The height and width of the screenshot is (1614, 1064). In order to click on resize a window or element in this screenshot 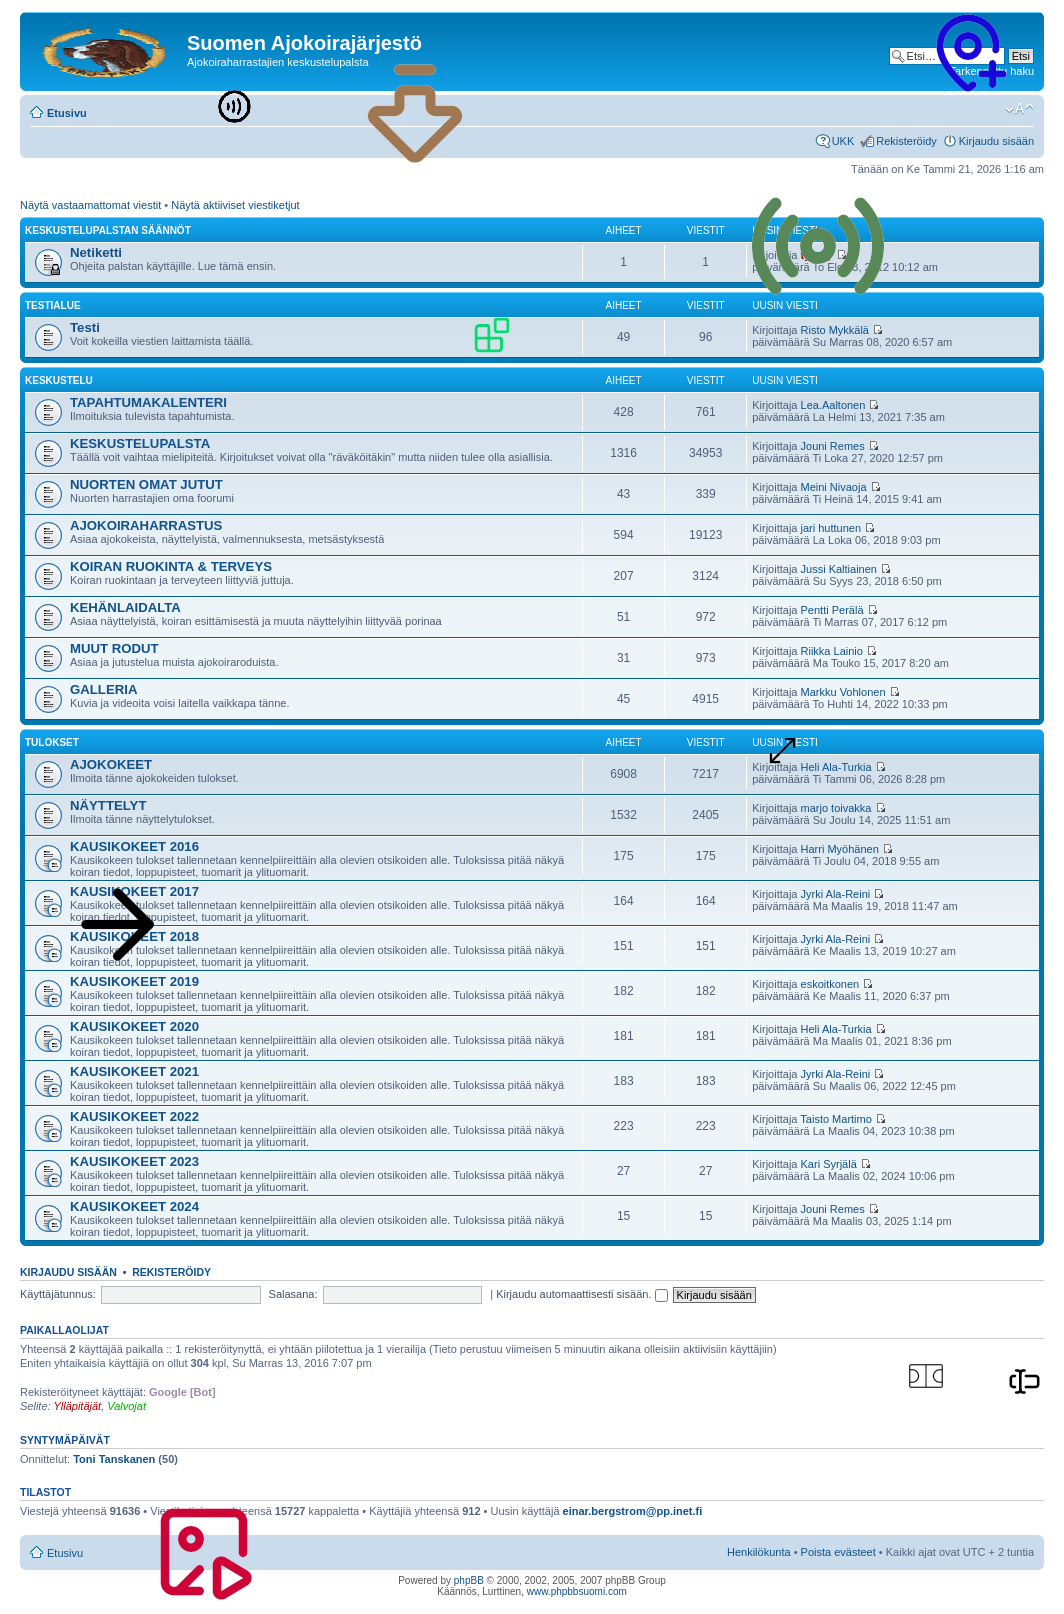, I will do `click(782, 750)`.